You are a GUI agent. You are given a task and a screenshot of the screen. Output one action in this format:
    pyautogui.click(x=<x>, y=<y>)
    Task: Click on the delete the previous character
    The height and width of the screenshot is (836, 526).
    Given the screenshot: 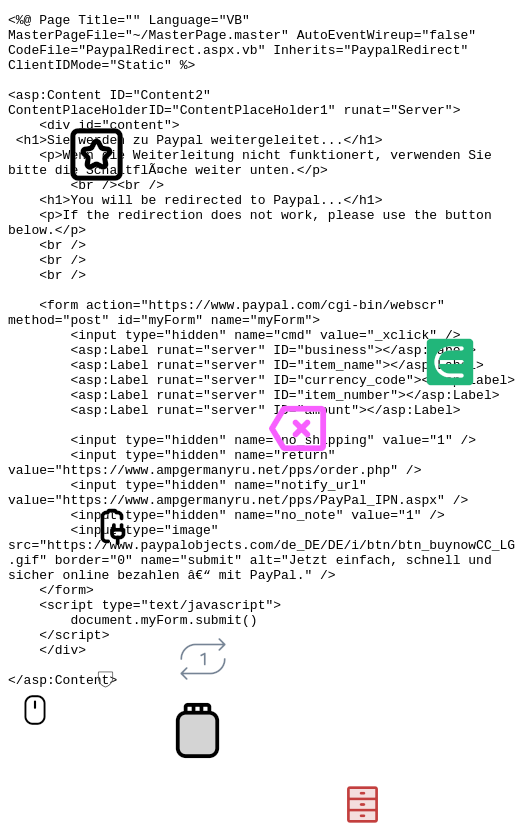 What is the action you would take?
    pyautogui.click(x=299, y=428)
    